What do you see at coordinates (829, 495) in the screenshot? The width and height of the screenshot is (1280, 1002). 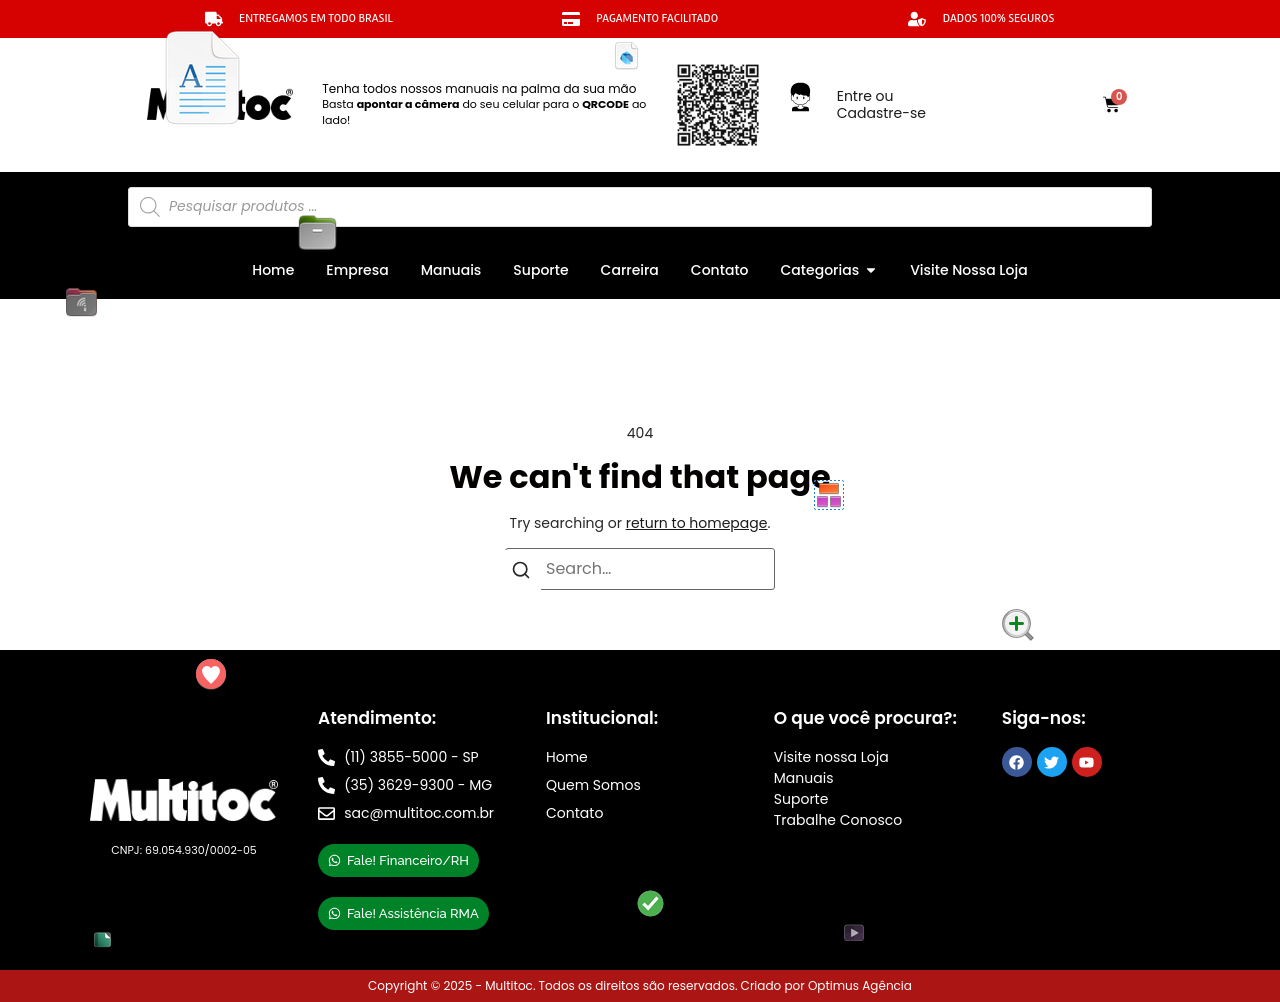 I see `select all items in the current view` at bounding box center [829, 495].